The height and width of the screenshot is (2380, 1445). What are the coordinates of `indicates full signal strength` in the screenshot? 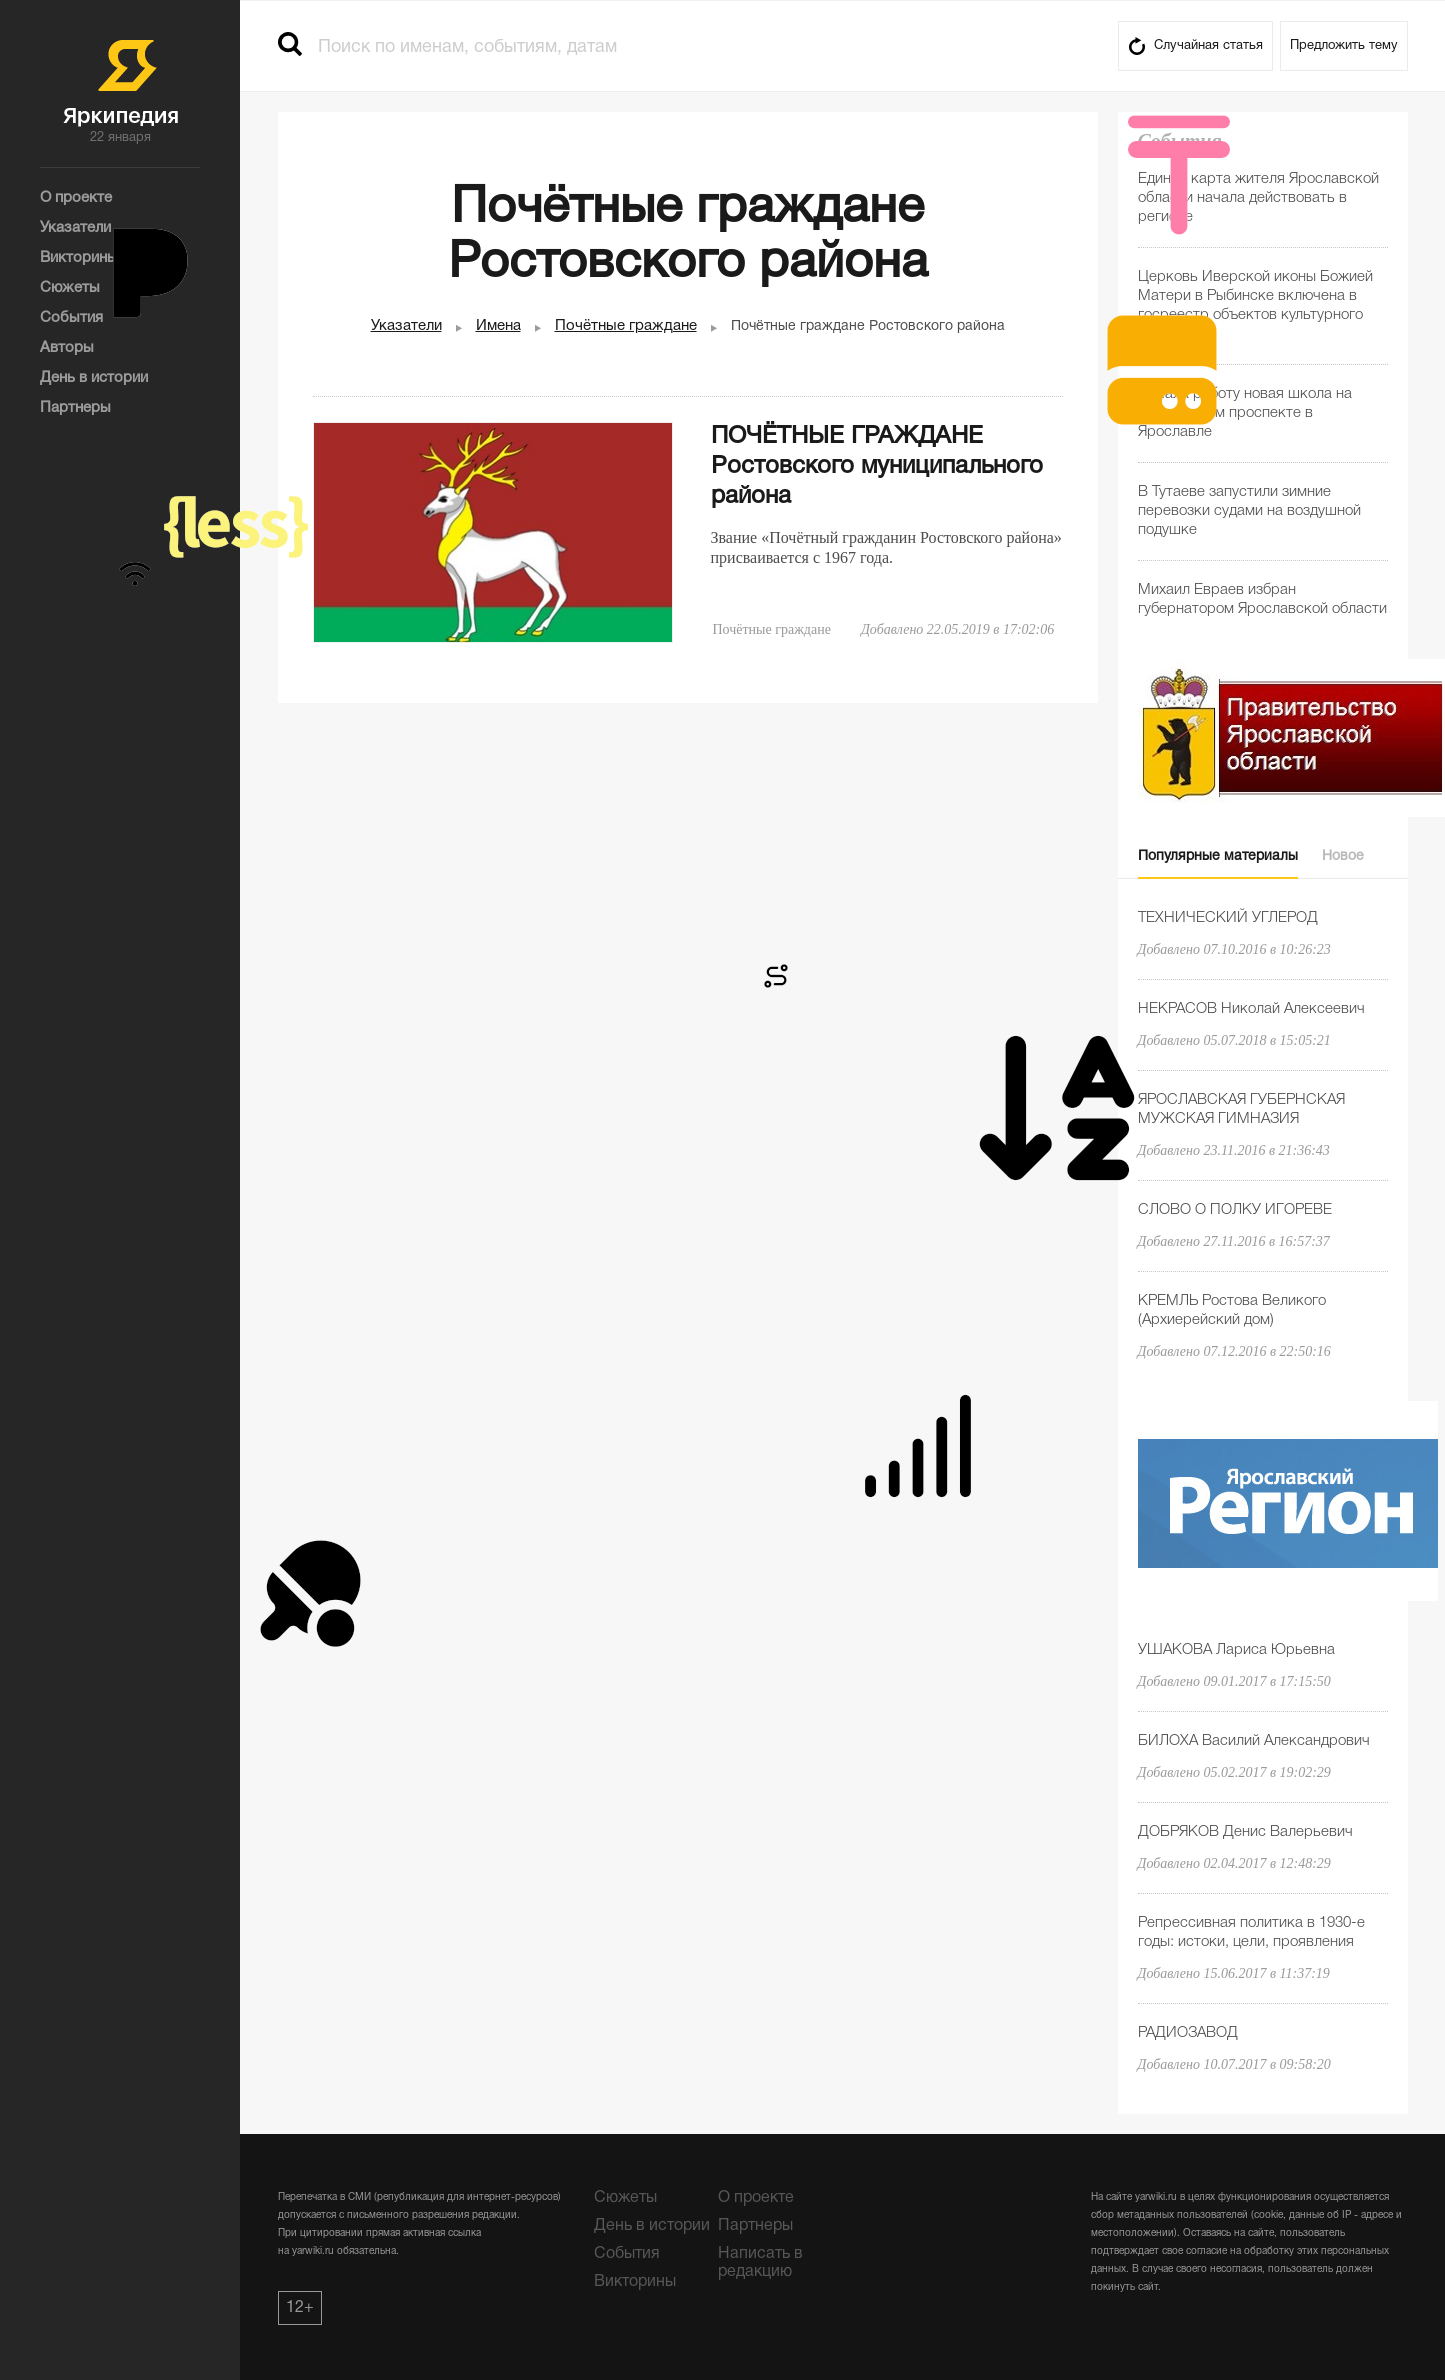 It's located at (918, 1446).